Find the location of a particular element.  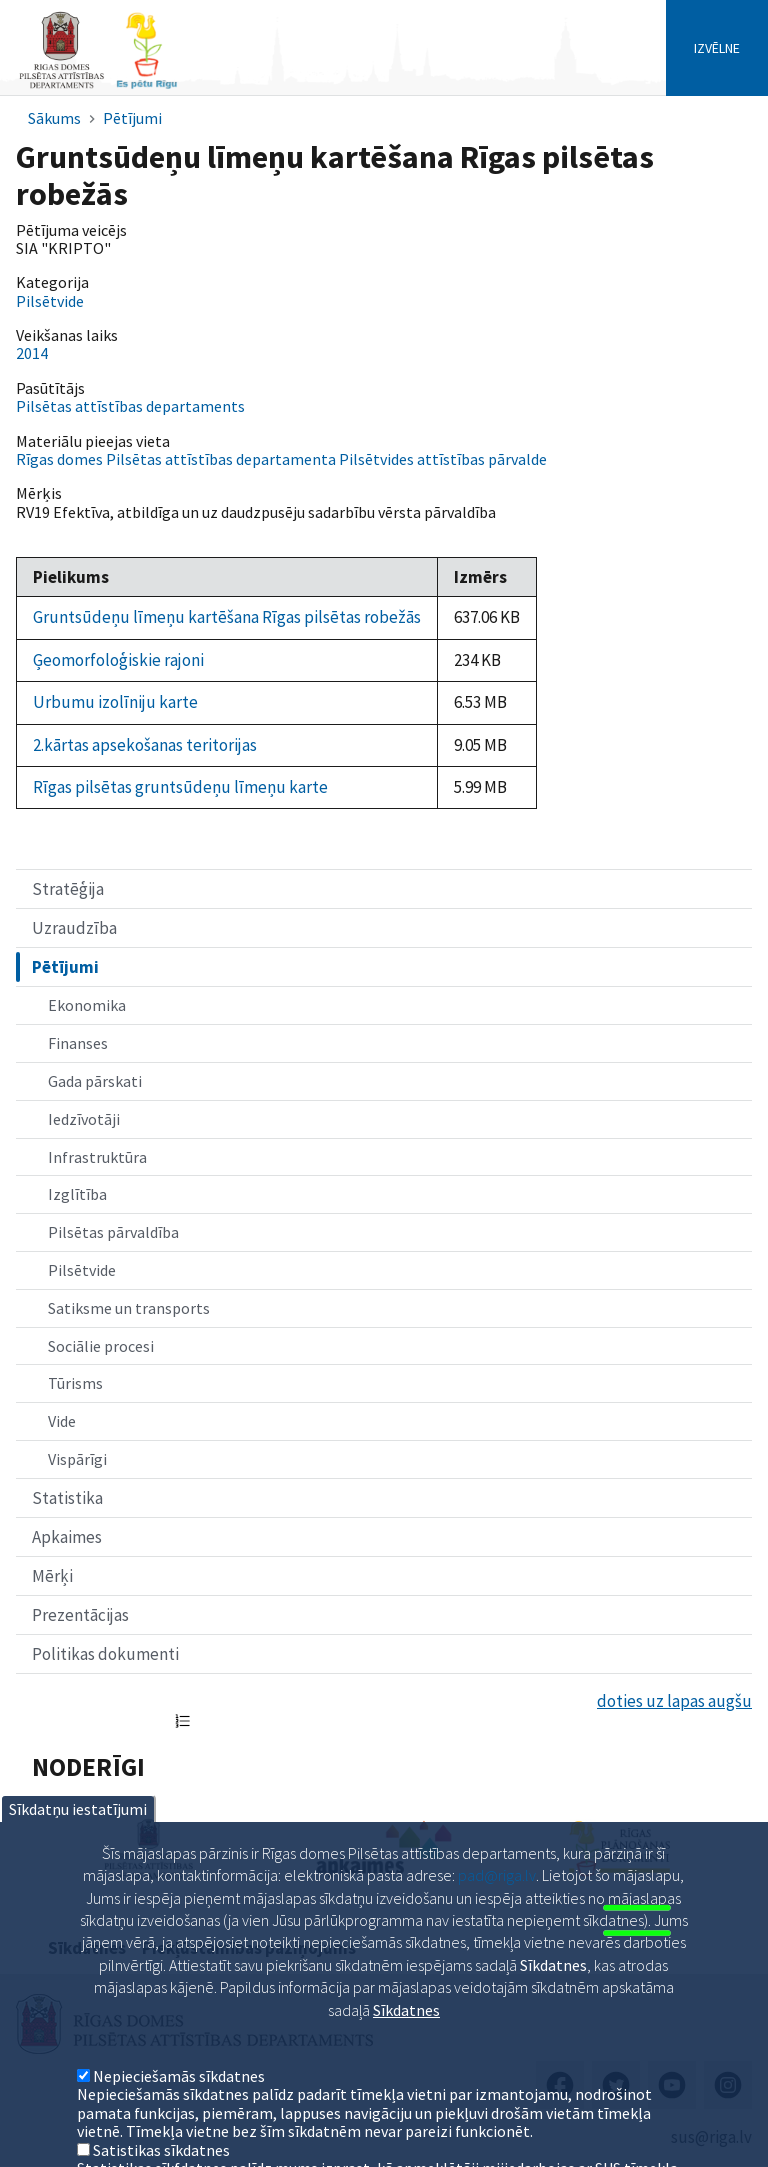

format text as a numbered list is located at coordinates (183, 1721).